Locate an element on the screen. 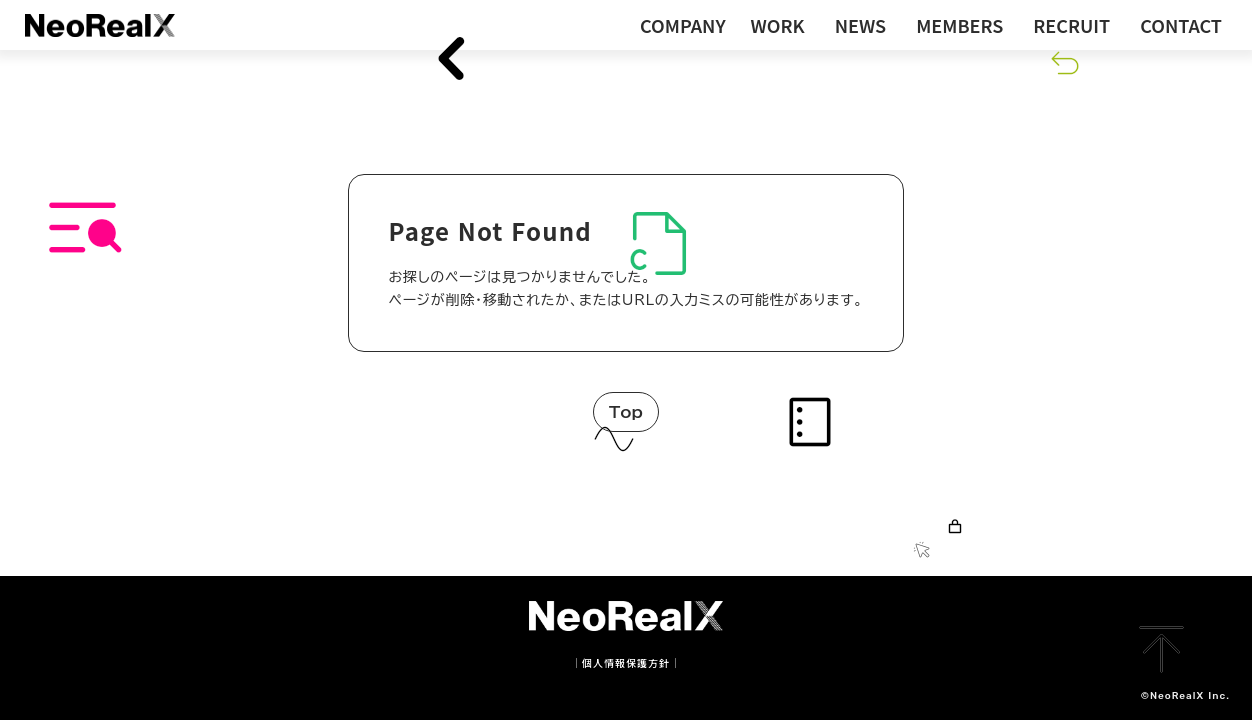  go back to the previous screen is located at coordinates (453, 58).